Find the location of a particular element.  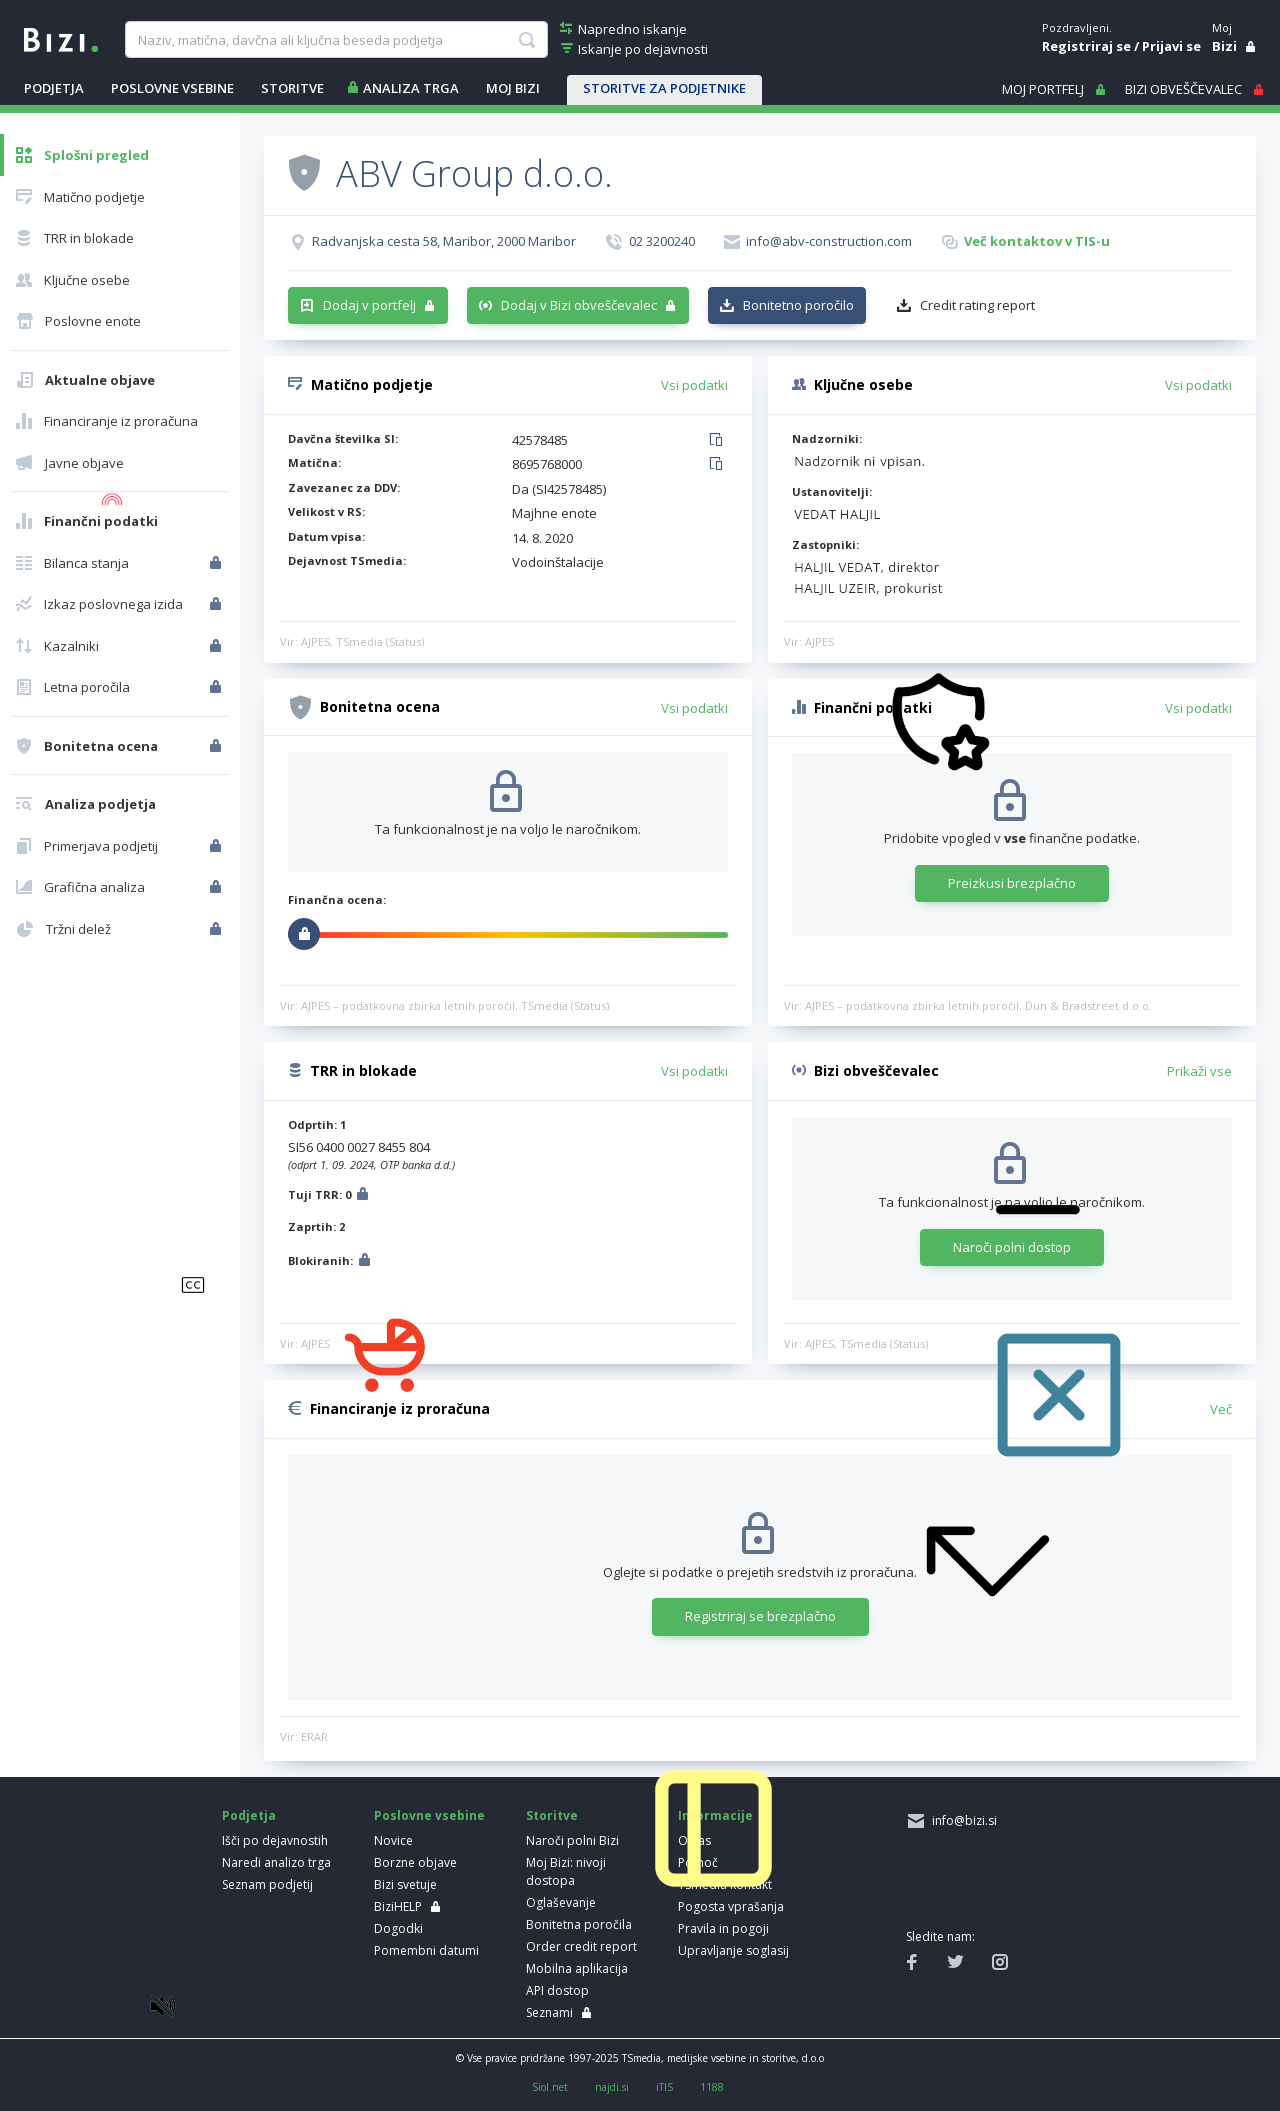

close or dismiss a dialog box is located at coordinates (1059, 1395).